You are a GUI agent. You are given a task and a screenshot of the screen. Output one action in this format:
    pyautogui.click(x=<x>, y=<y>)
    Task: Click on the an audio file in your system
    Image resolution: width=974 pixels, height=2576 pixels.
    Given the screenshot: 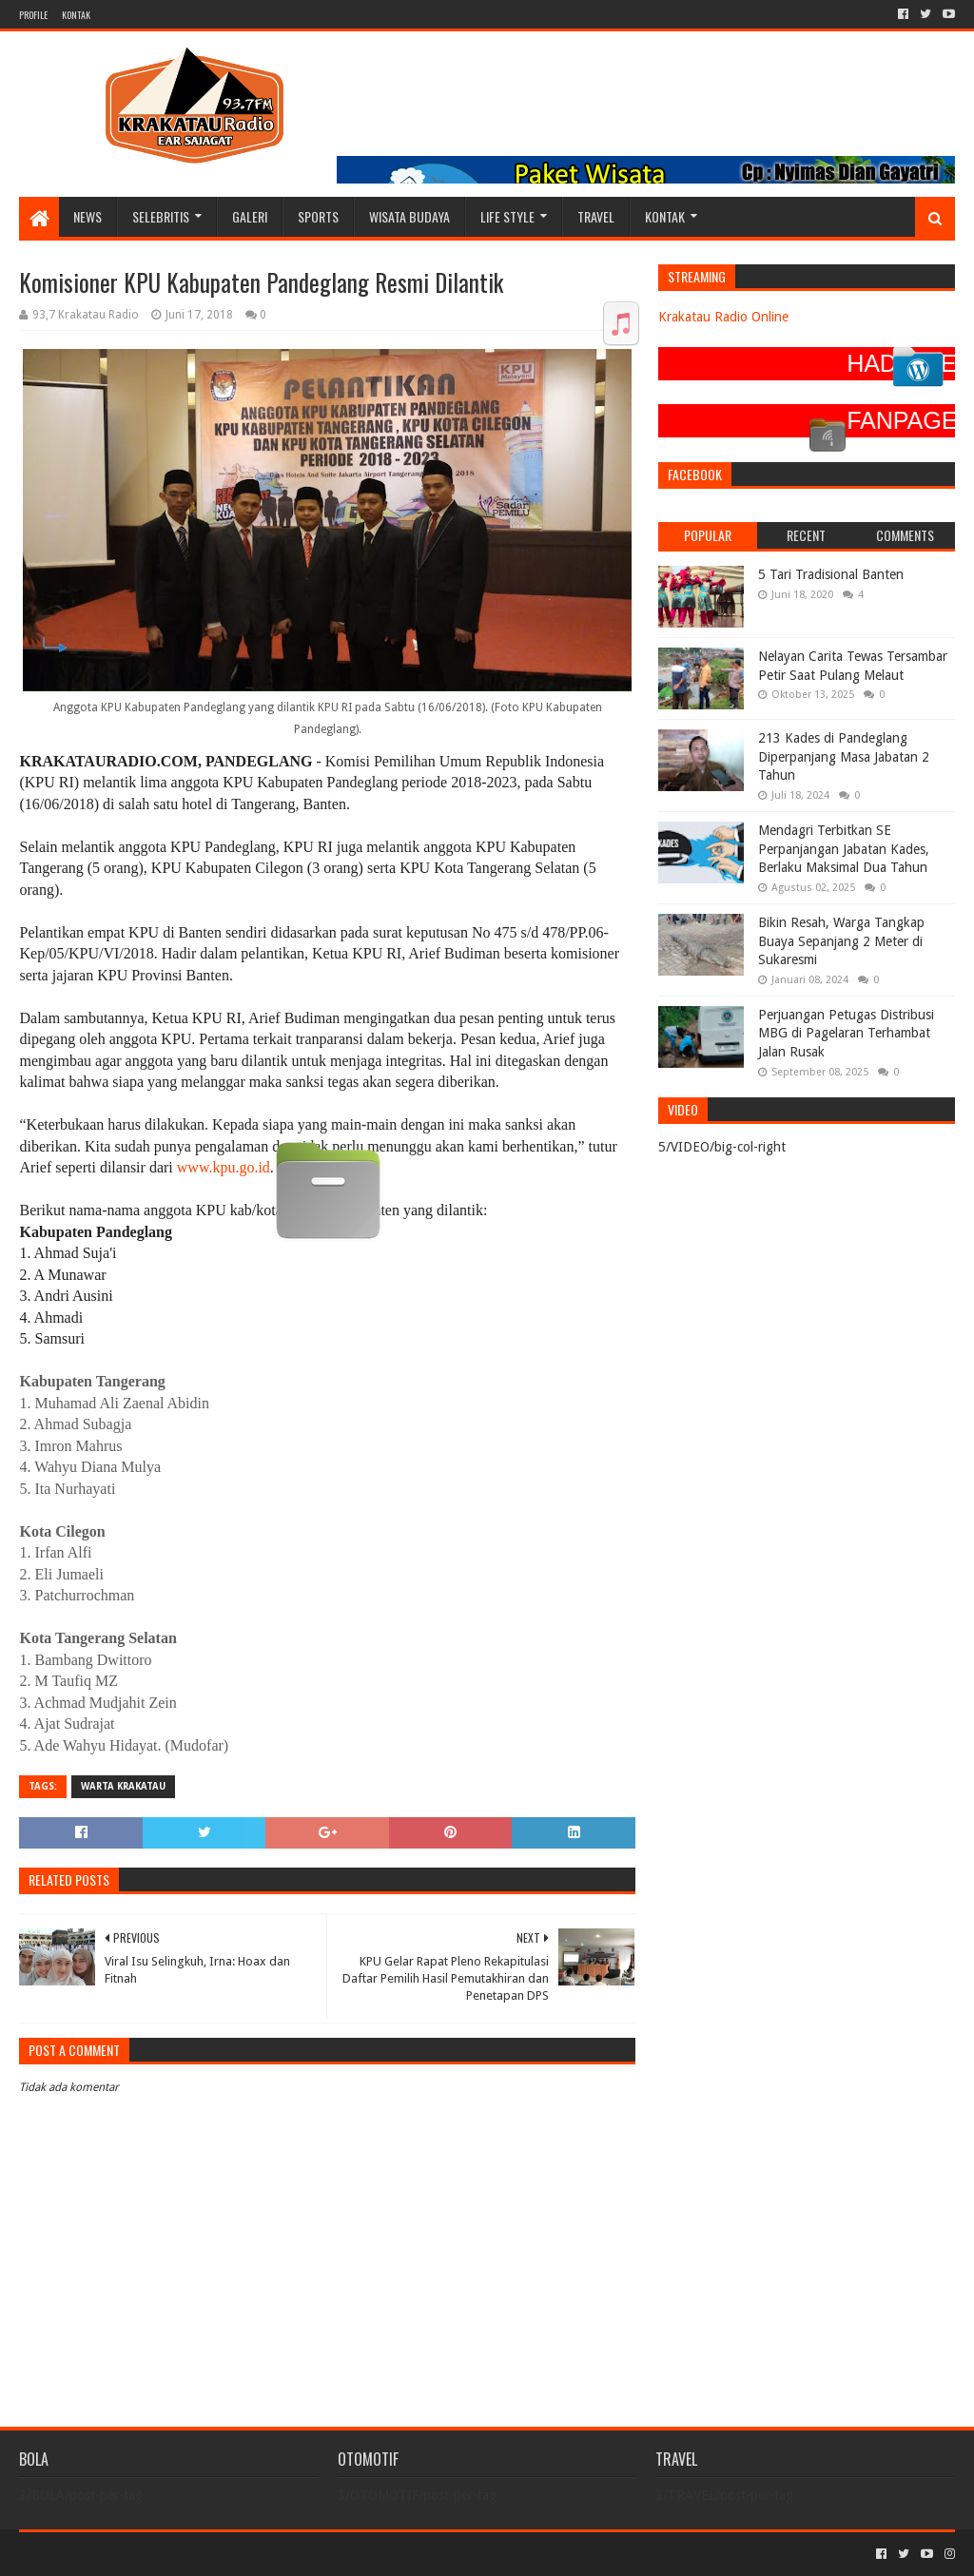 What is the action you would take?
    pyautogui.click(x=621, y=323)
    